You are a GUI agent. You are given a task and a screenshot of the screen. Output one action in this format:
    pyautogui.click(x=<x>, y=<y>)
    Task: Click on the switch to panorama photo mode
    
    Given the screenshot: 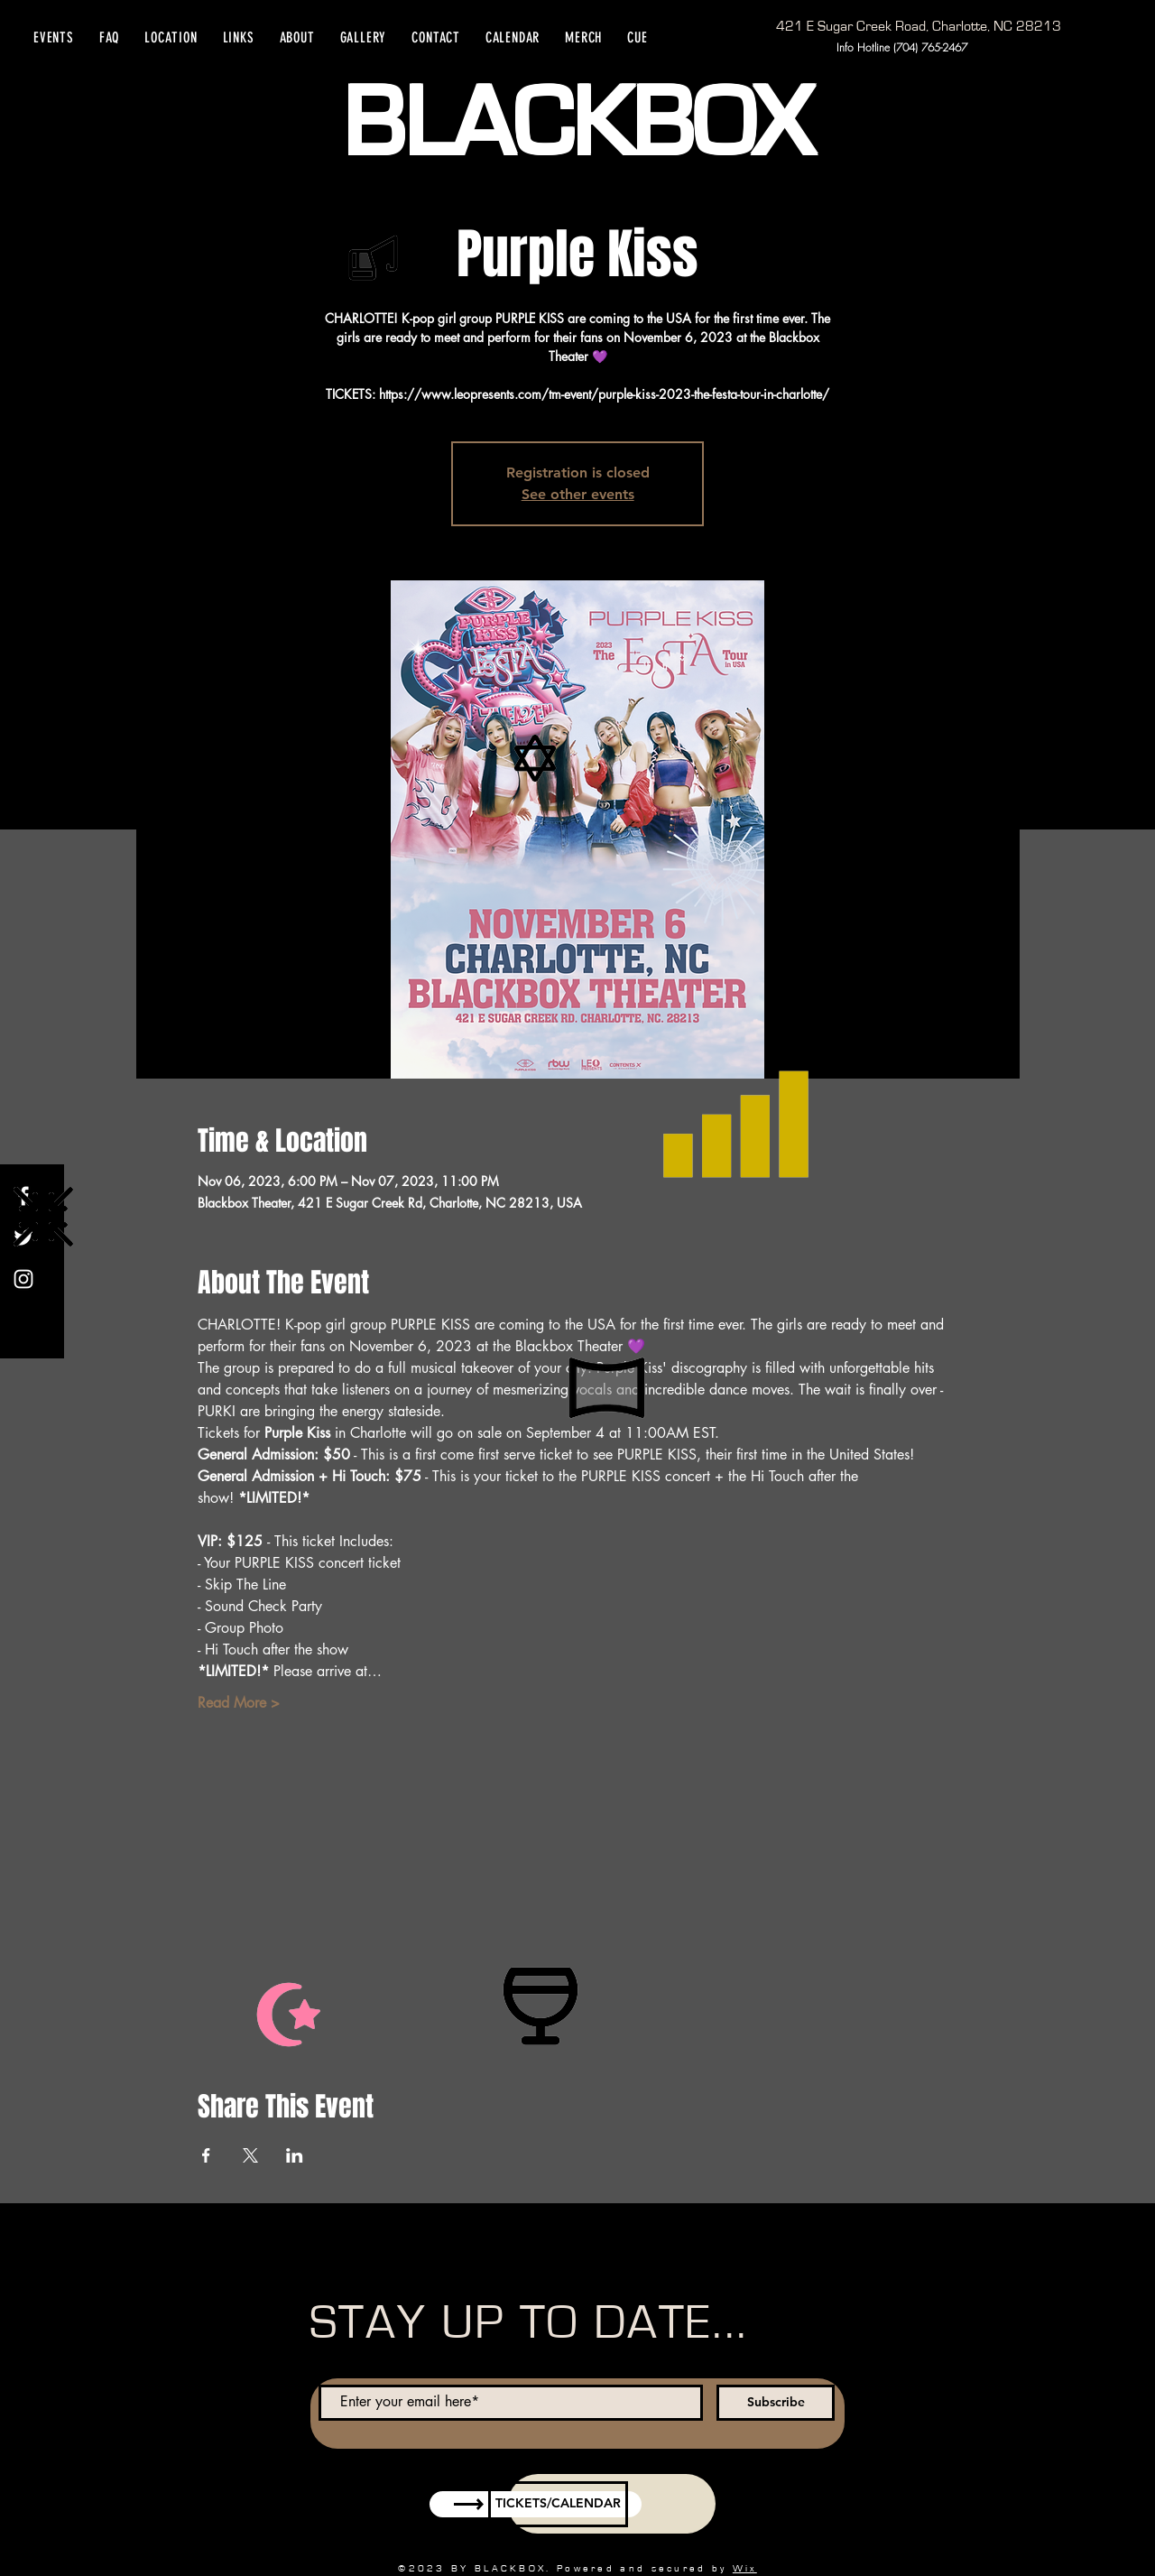 What is the action you would take?
    pyautogui.click(x=606, y=1387)
    